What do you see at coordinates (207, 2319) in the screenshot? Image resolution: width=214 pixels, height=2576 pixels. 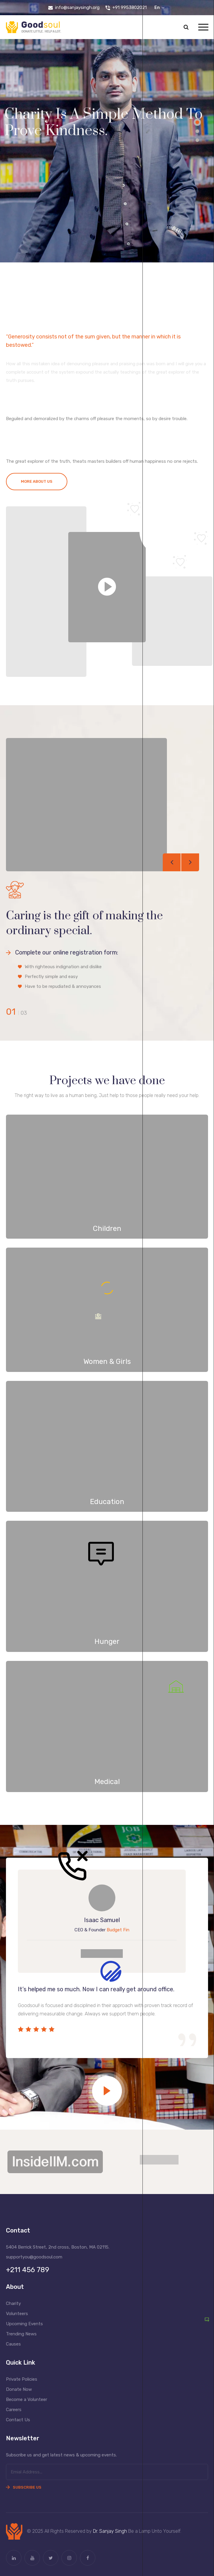 I see `pin a location on tablet display` at bounding box center [207, 2319].